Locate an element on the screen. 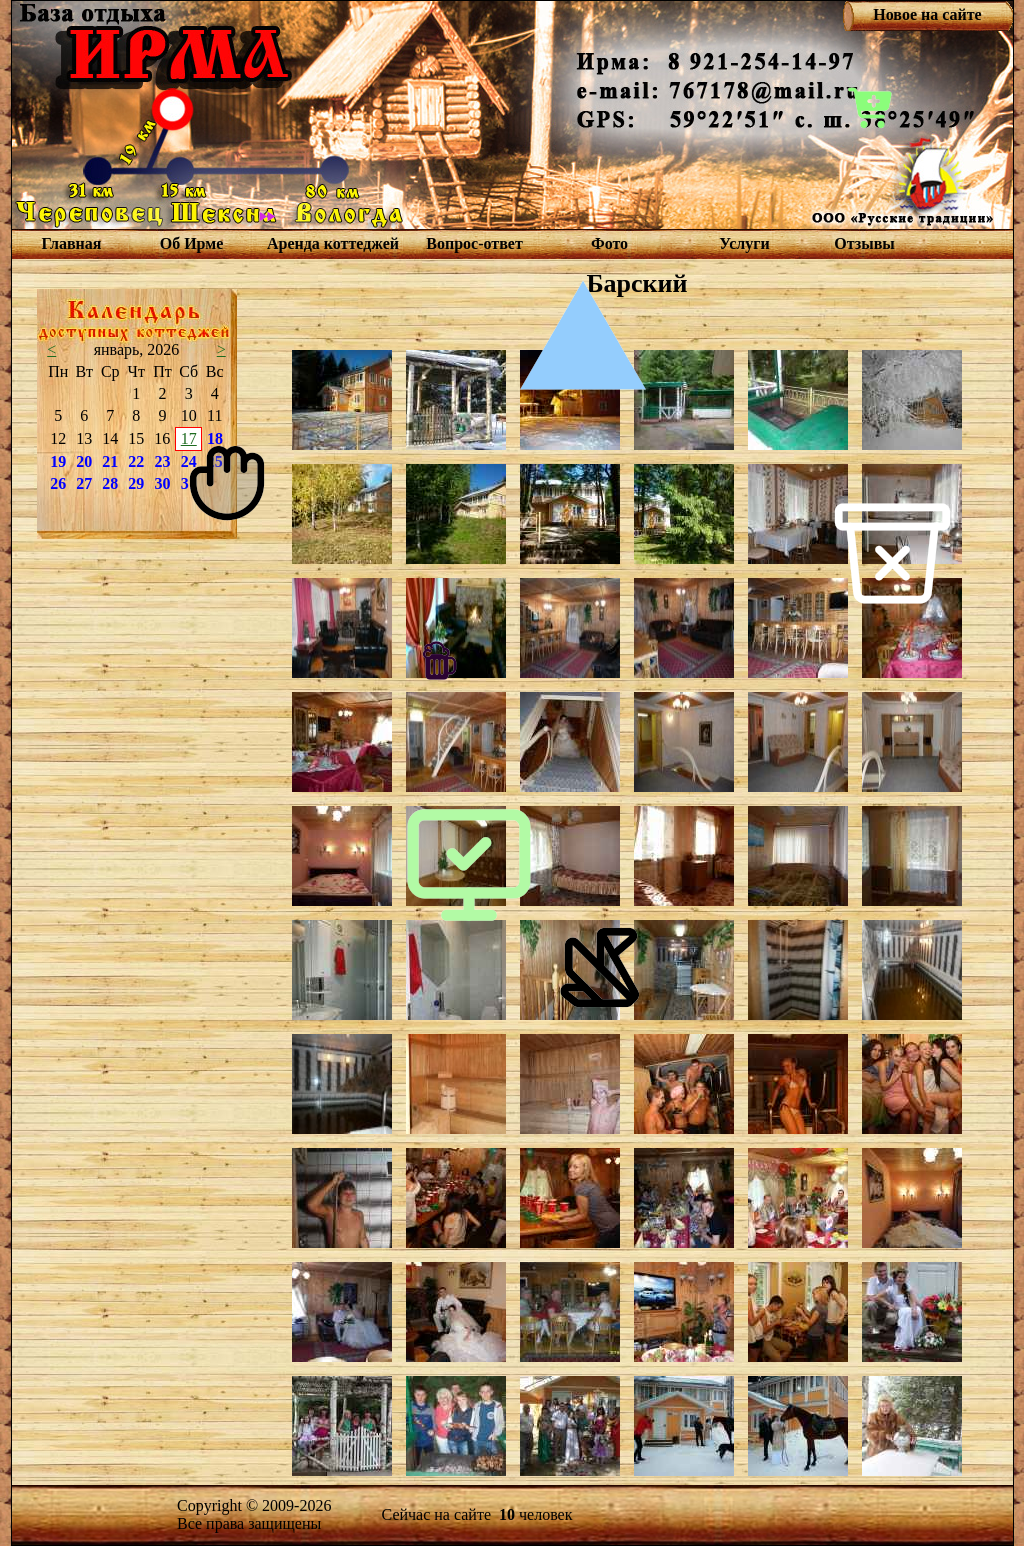 The height and width of the screenshot is (1546, 1024). system check passed or monitor verified is located at coordinates (469, 865).